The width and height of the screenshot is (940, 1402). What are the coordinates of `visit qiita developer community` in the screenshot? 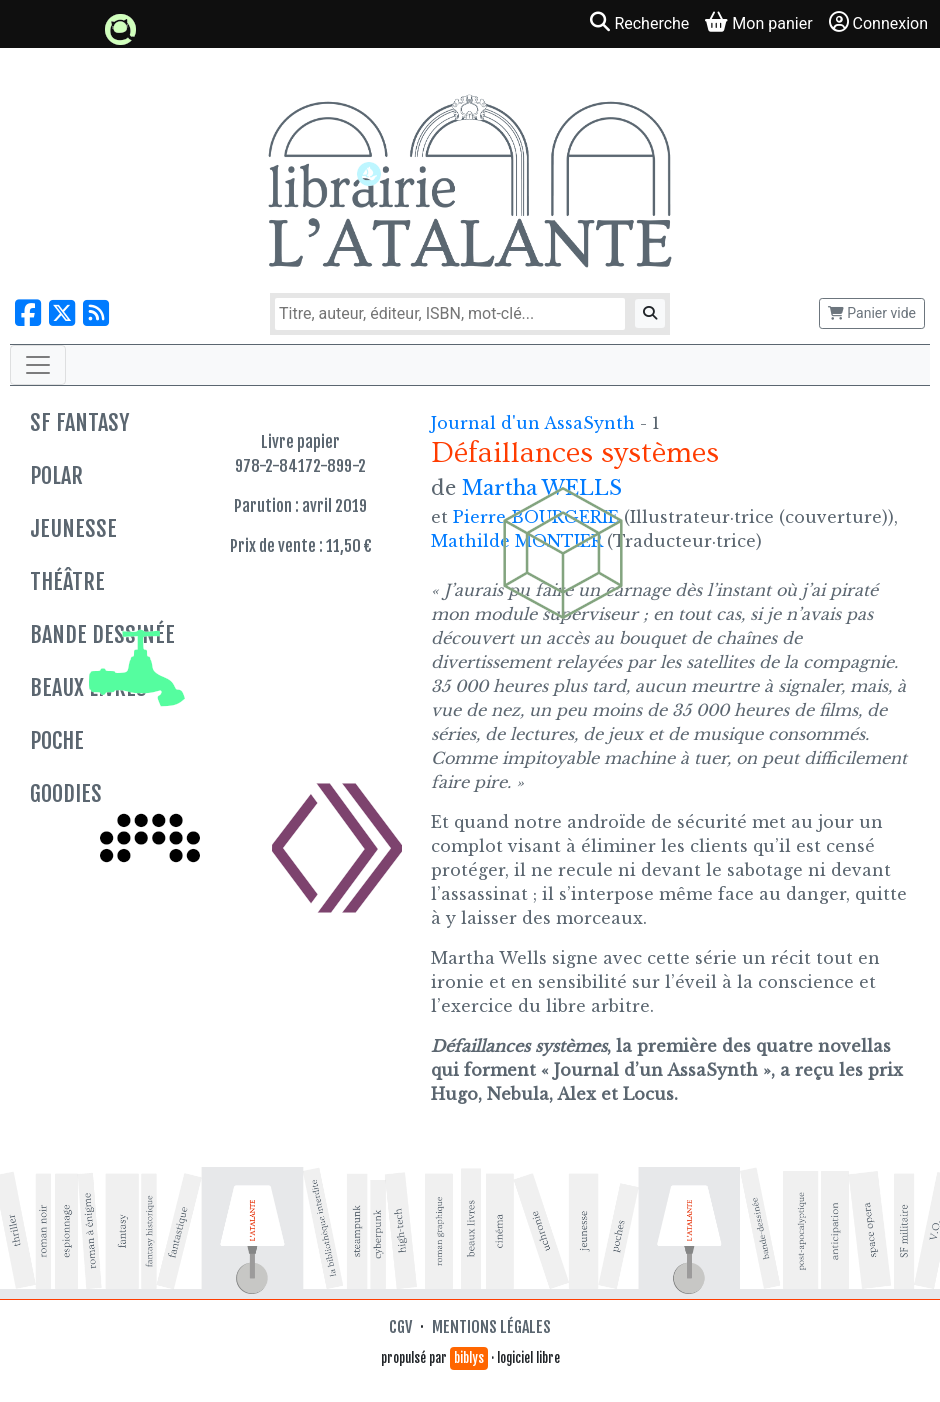 It's located at (120, 29).